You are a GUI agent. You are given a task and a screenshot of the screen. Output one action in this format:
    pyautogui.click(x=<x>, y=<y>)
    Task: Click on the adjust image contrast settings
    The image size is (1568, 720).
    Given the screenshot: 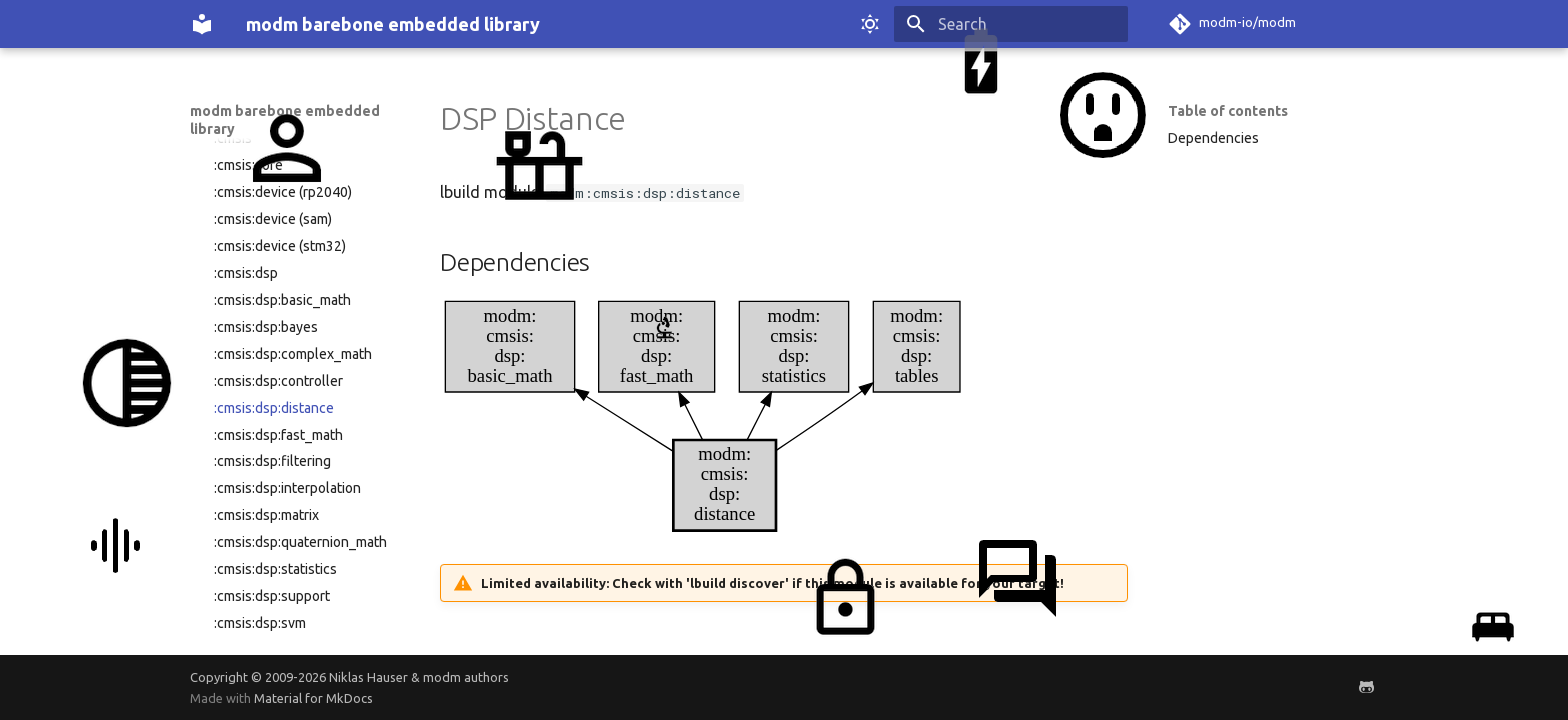 What is the action you would take?
    pyautogui.click(x=127, y=383)
    